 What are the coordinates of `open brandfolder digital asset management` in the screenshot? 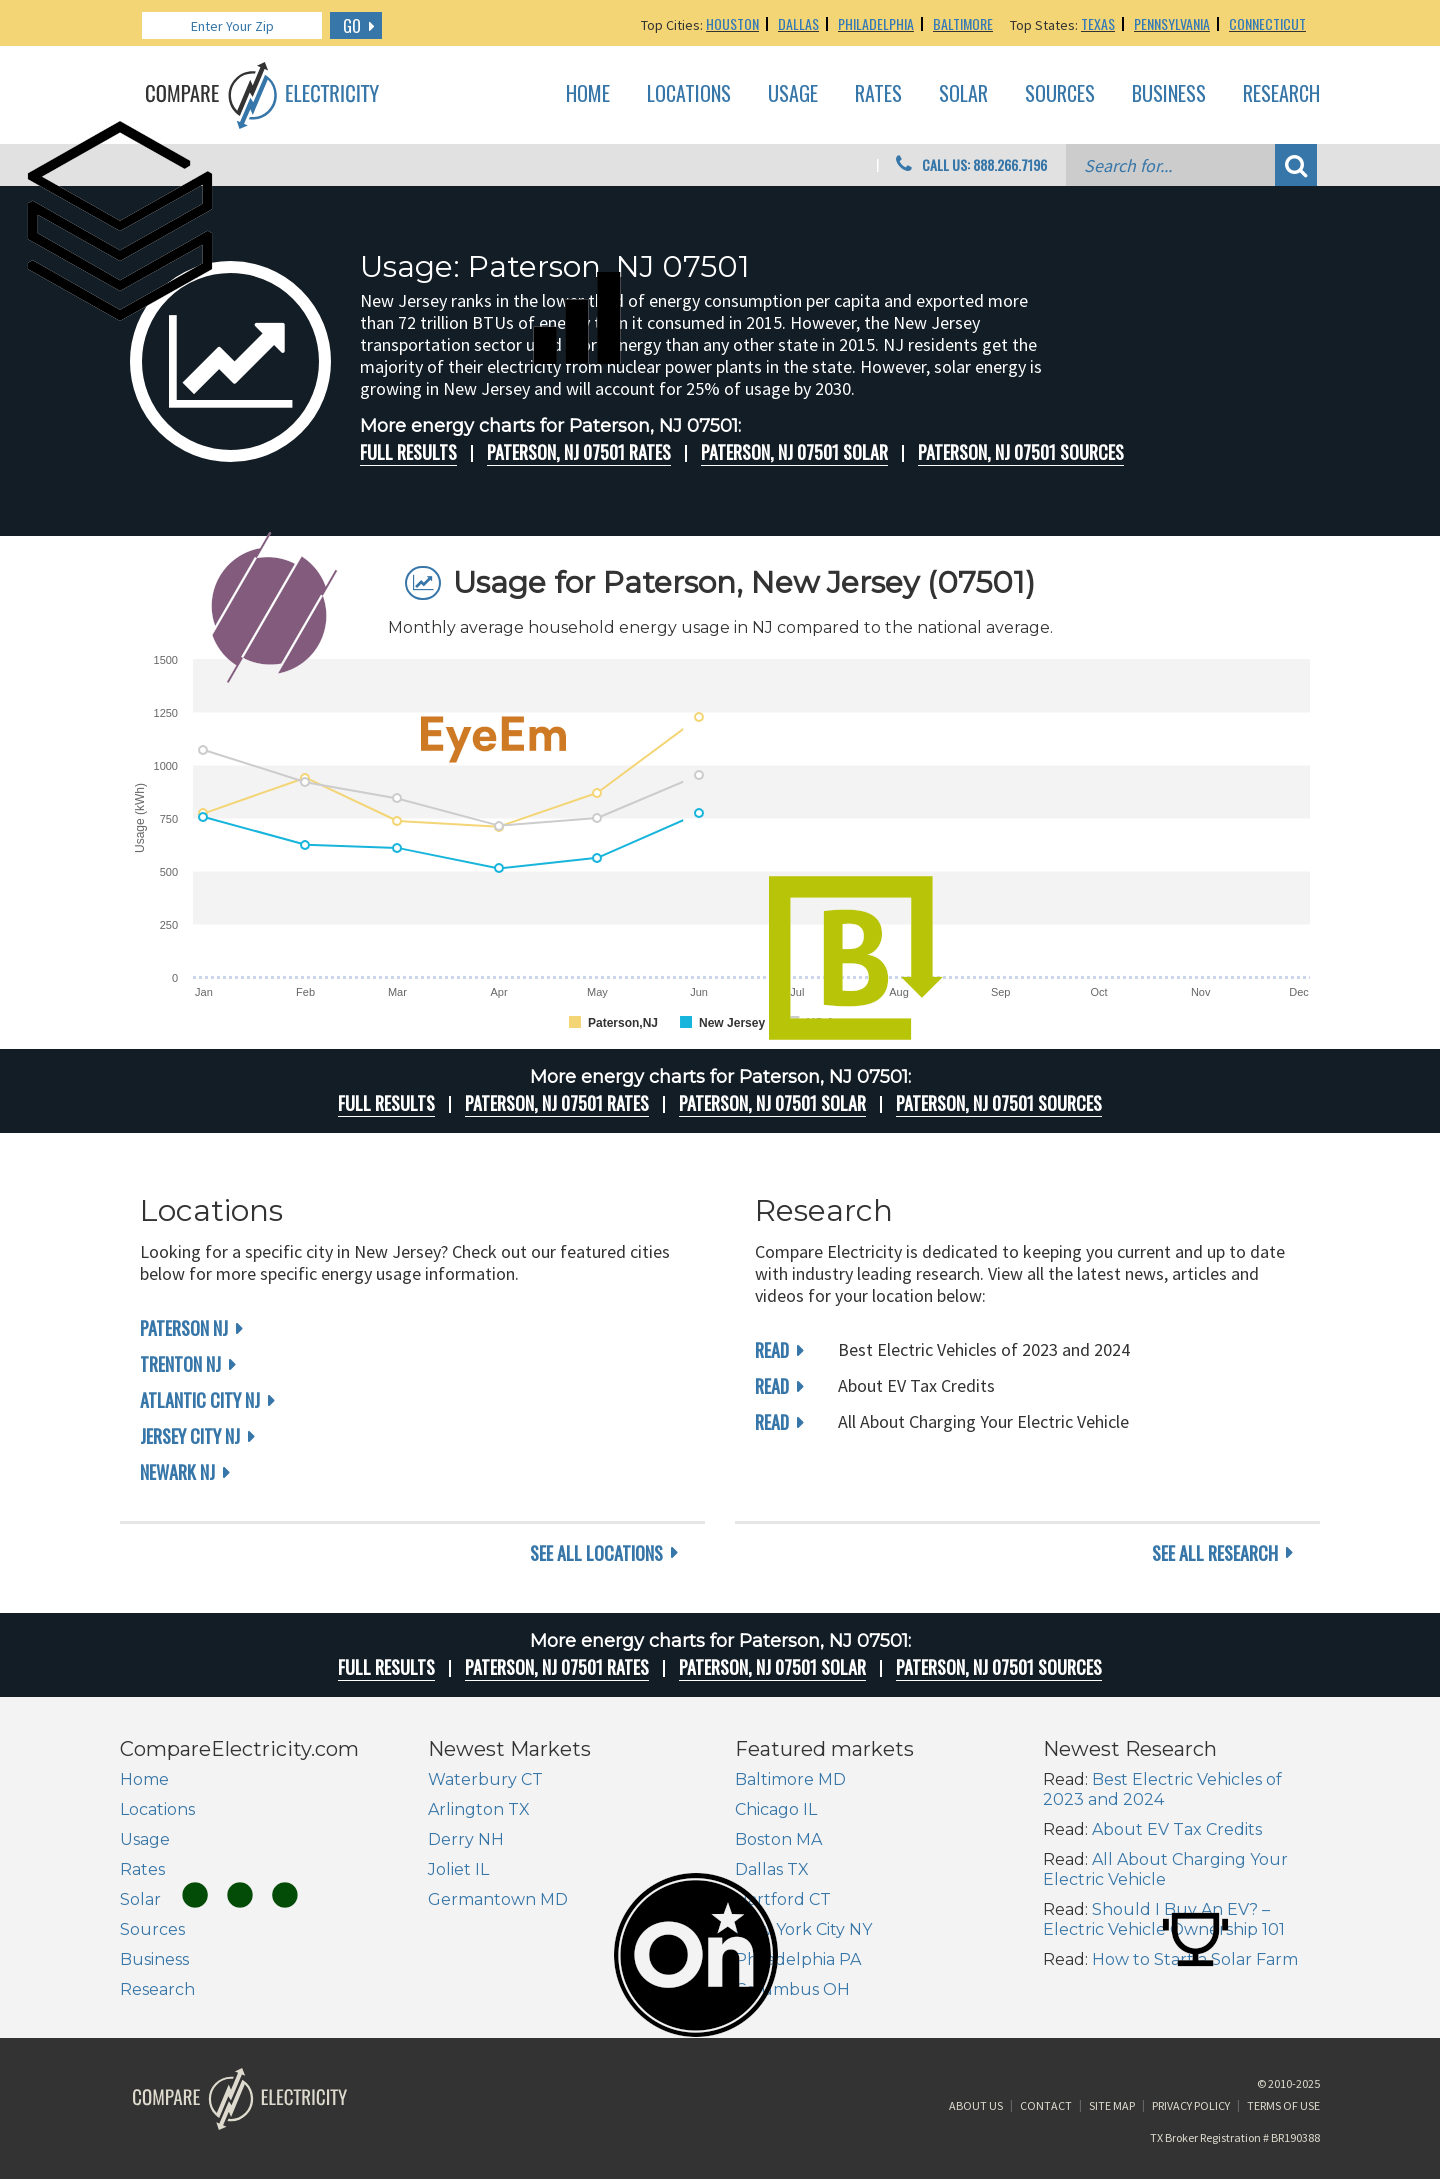 It's located at (856, 958).